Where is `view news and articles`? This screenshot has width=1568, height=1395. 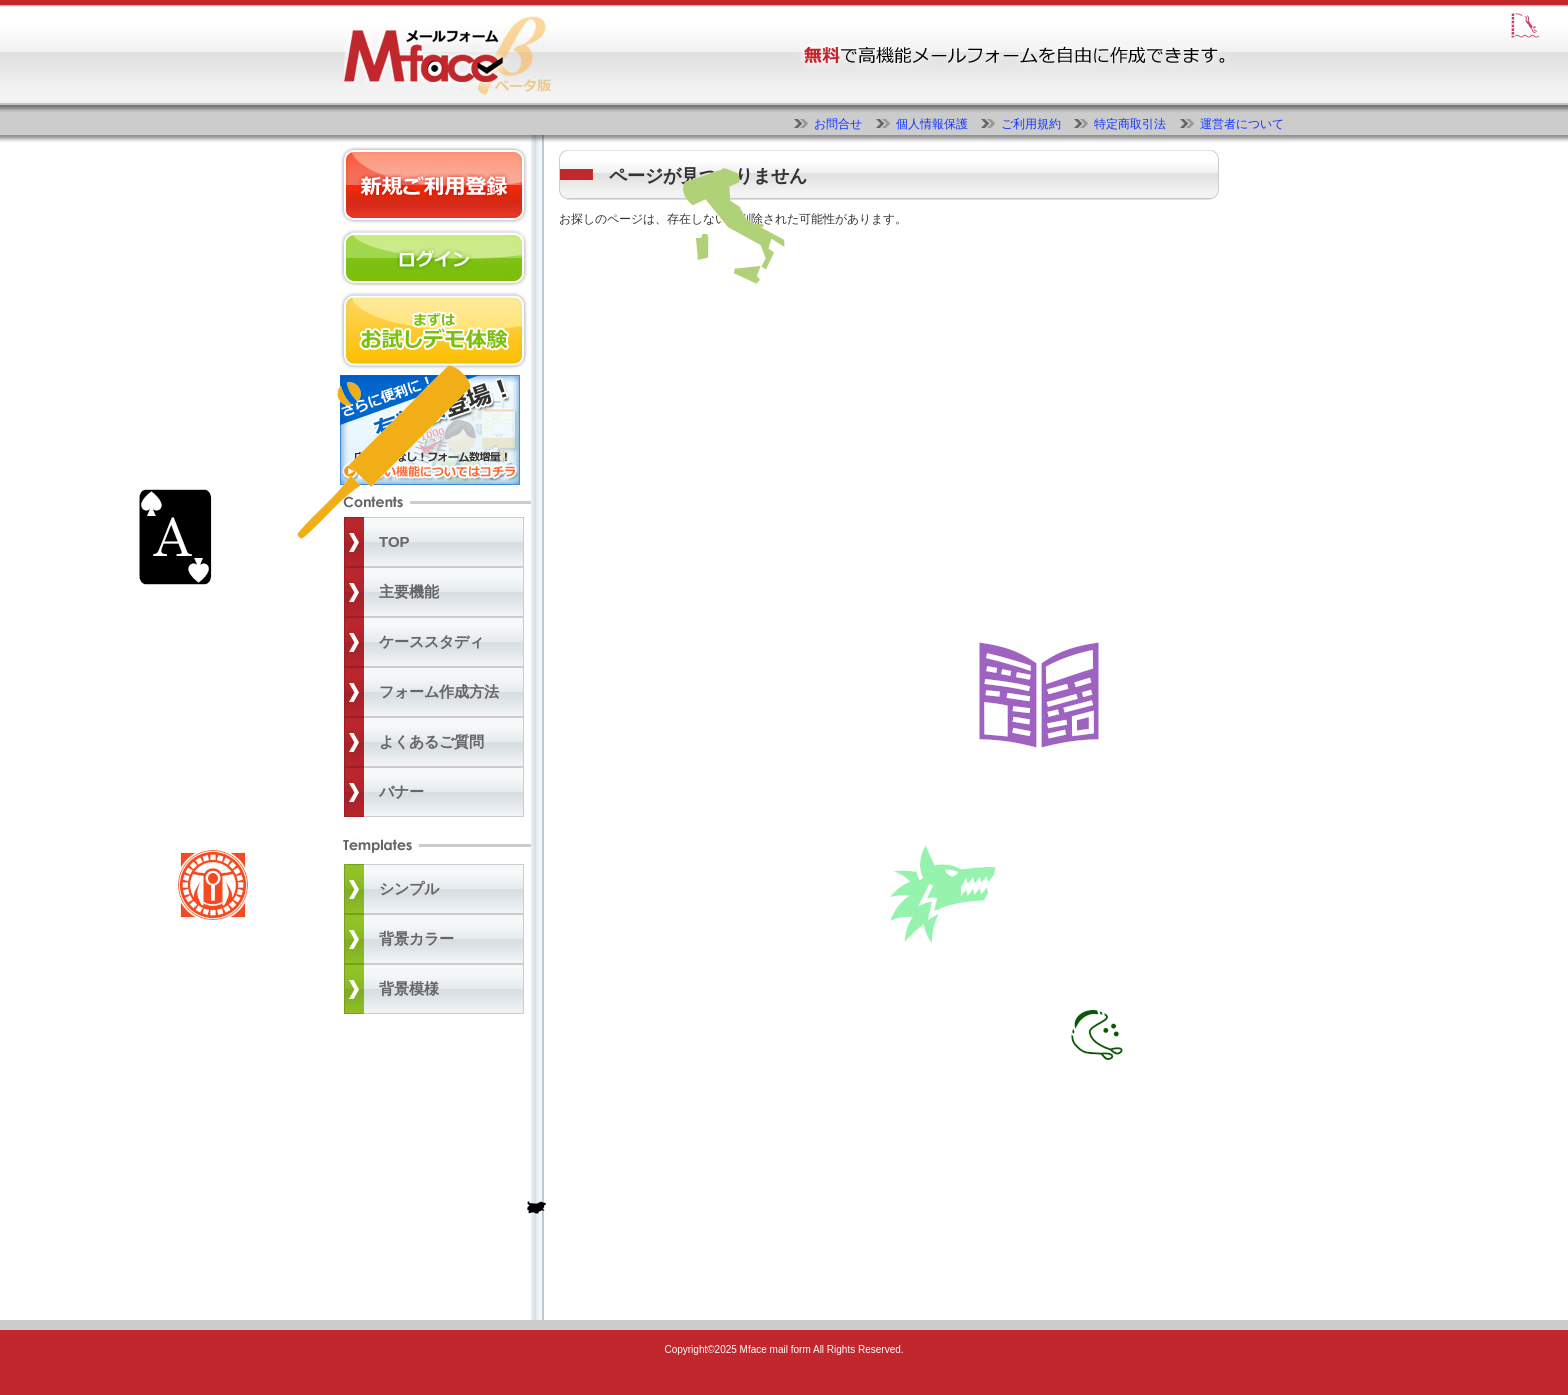 view news and articles is located at coordinates (1039, 695).